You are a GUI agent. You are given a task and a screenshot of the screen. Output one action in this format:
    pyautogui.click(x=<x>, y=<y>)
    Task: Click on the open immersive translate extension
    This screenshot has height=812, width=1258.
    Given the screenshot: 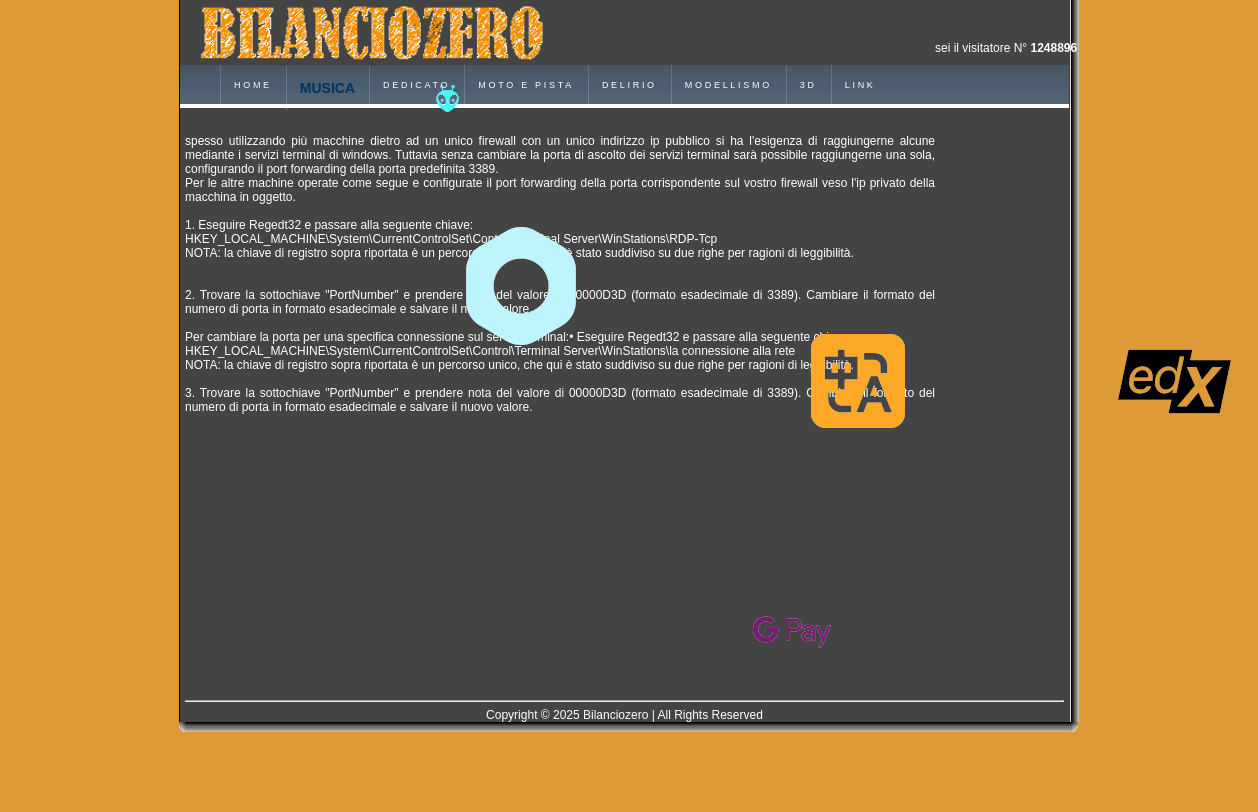 What is the action you would take?
    pyautogui.click(x=858, y=381)
    